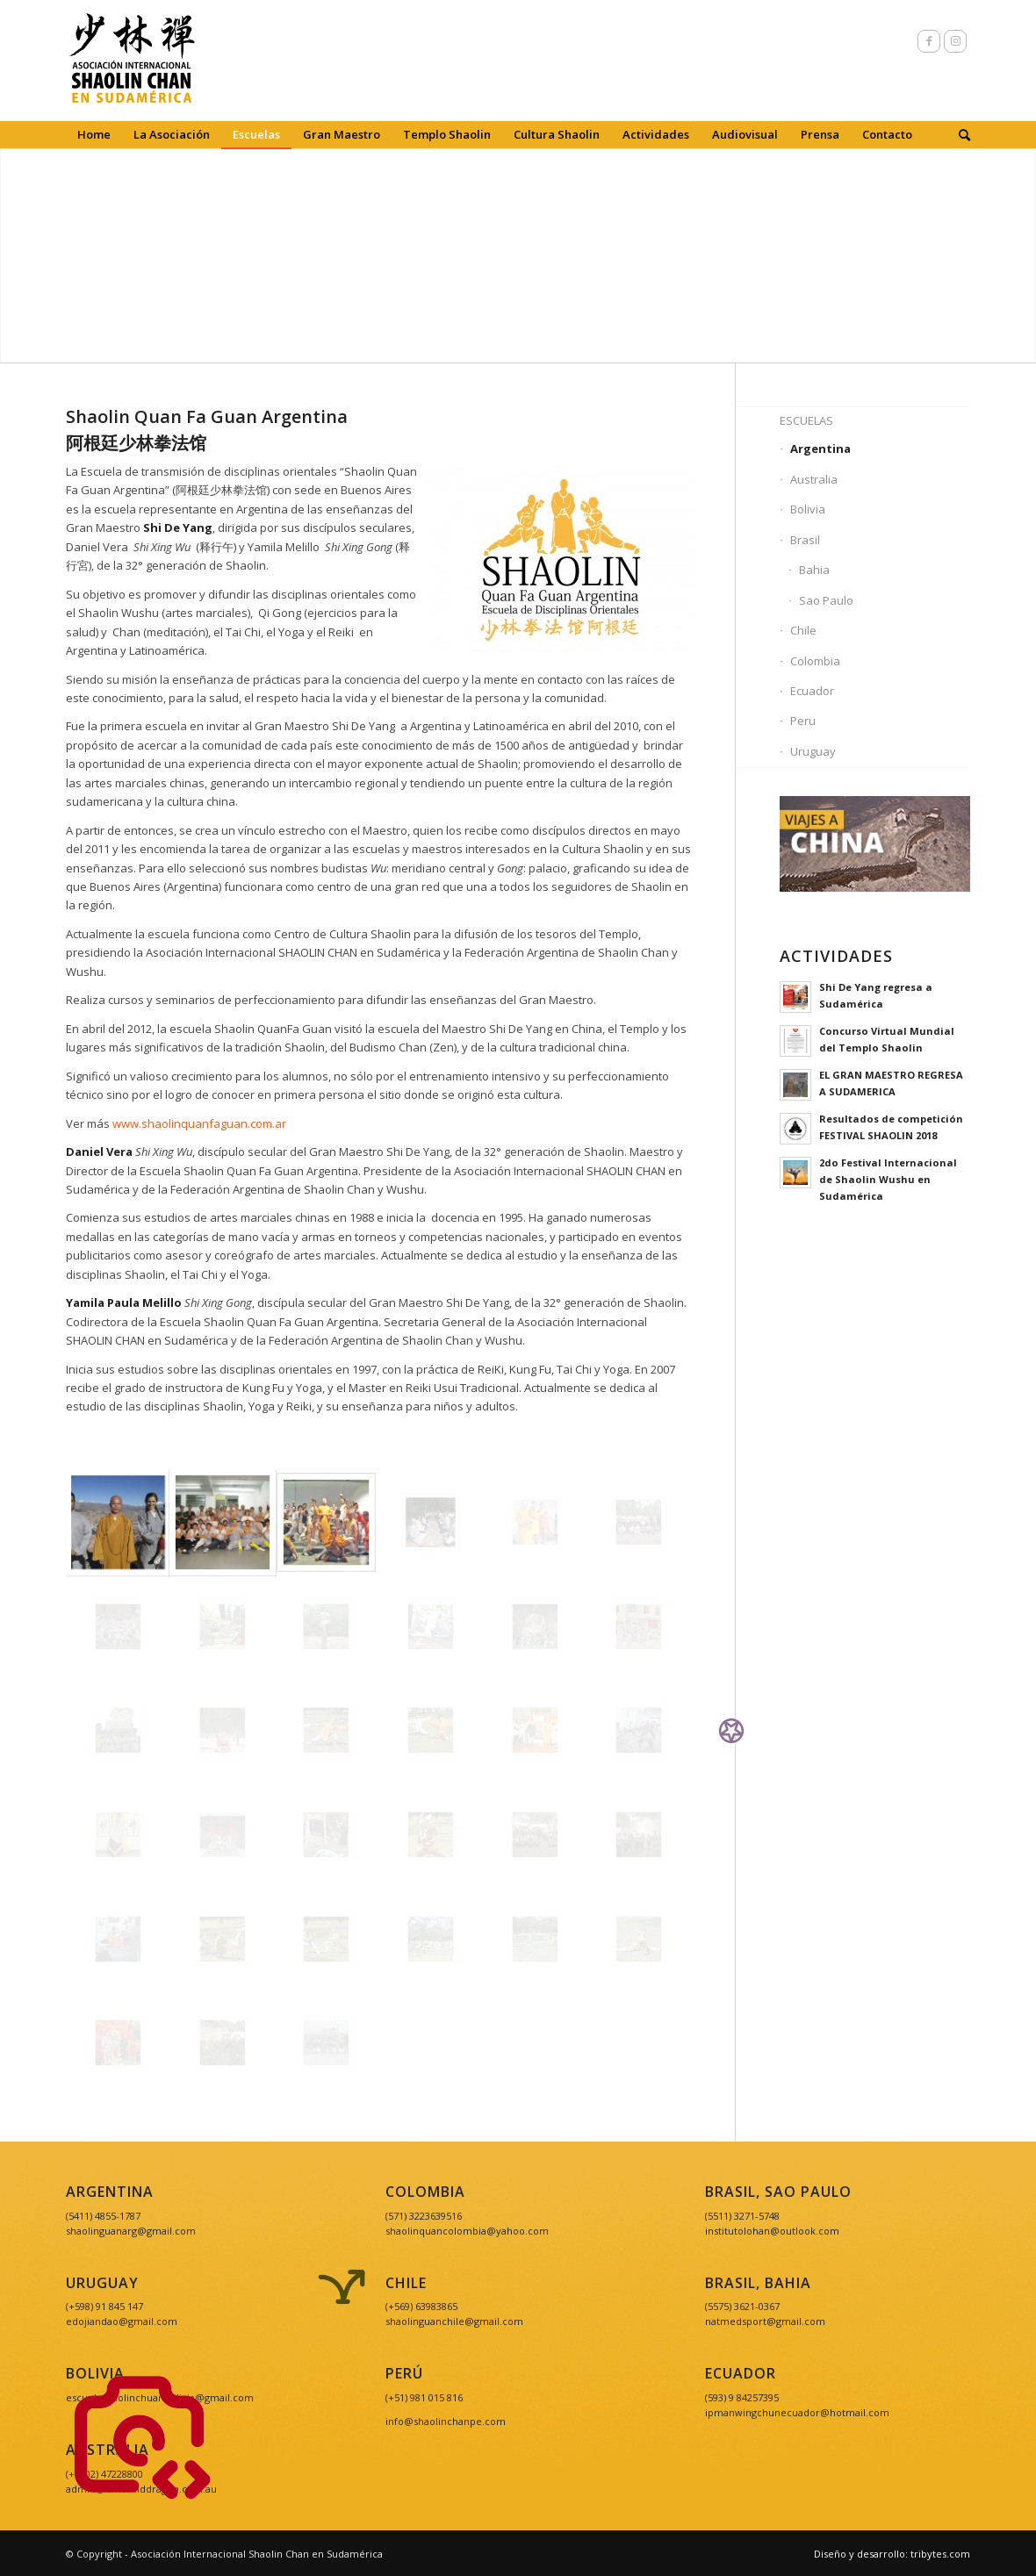 Image resolution: width=1036 pixels, height=2576 pixels. I want to click on access occult or mystical themed content, so click(731, 1731).